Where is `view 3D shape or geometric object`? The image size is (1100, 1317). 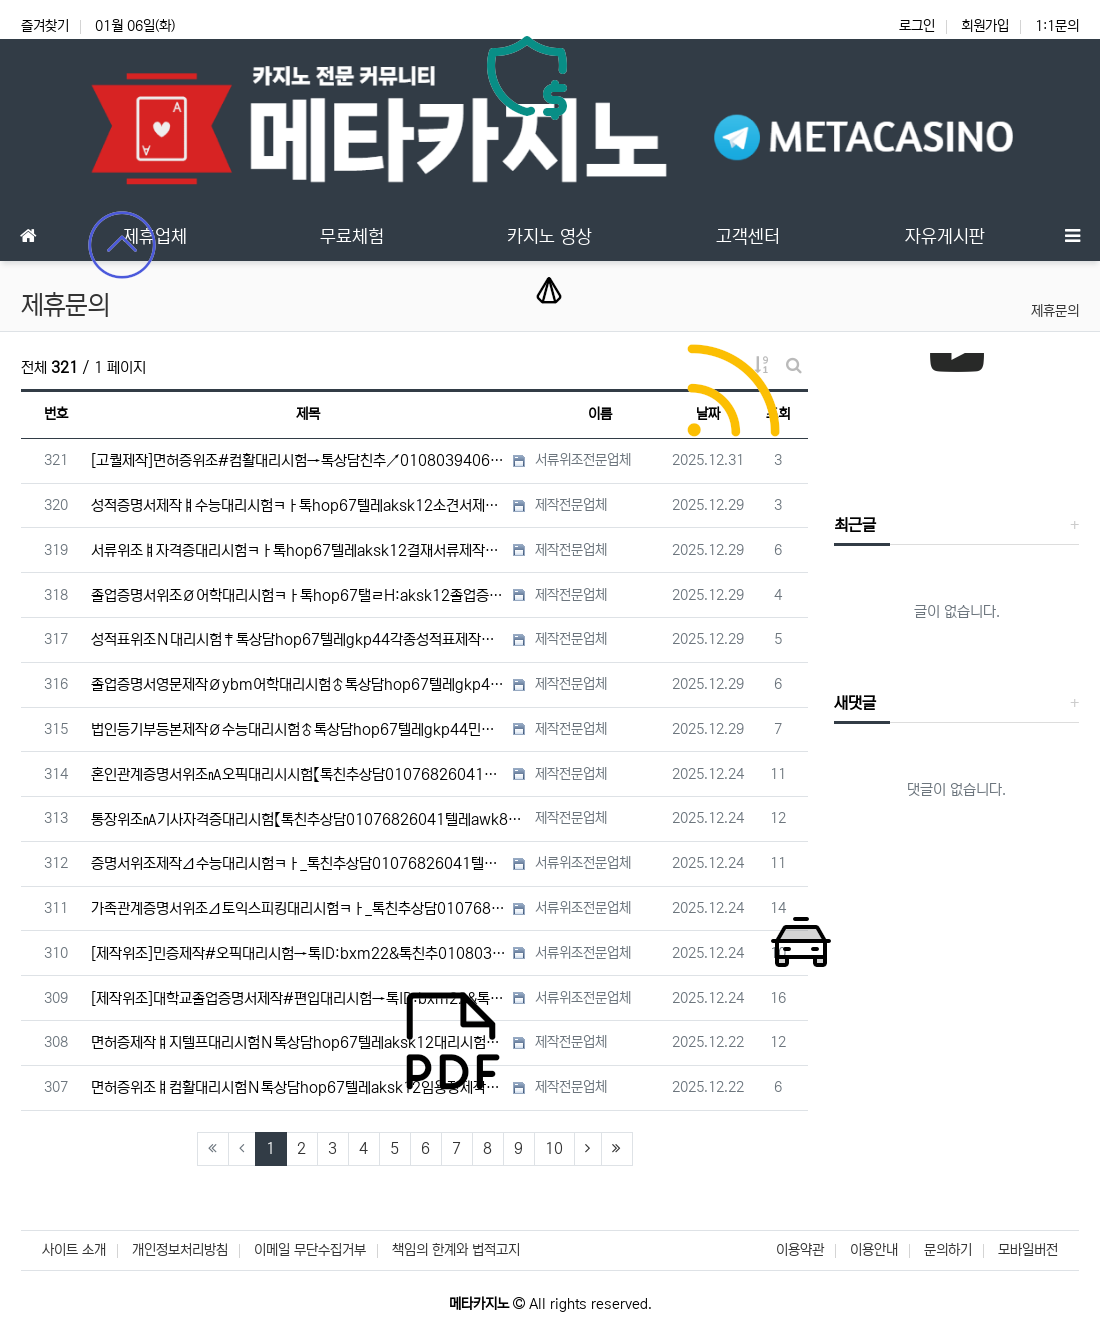 view 3D shape or geometric object is located at coordinates (549, 291).